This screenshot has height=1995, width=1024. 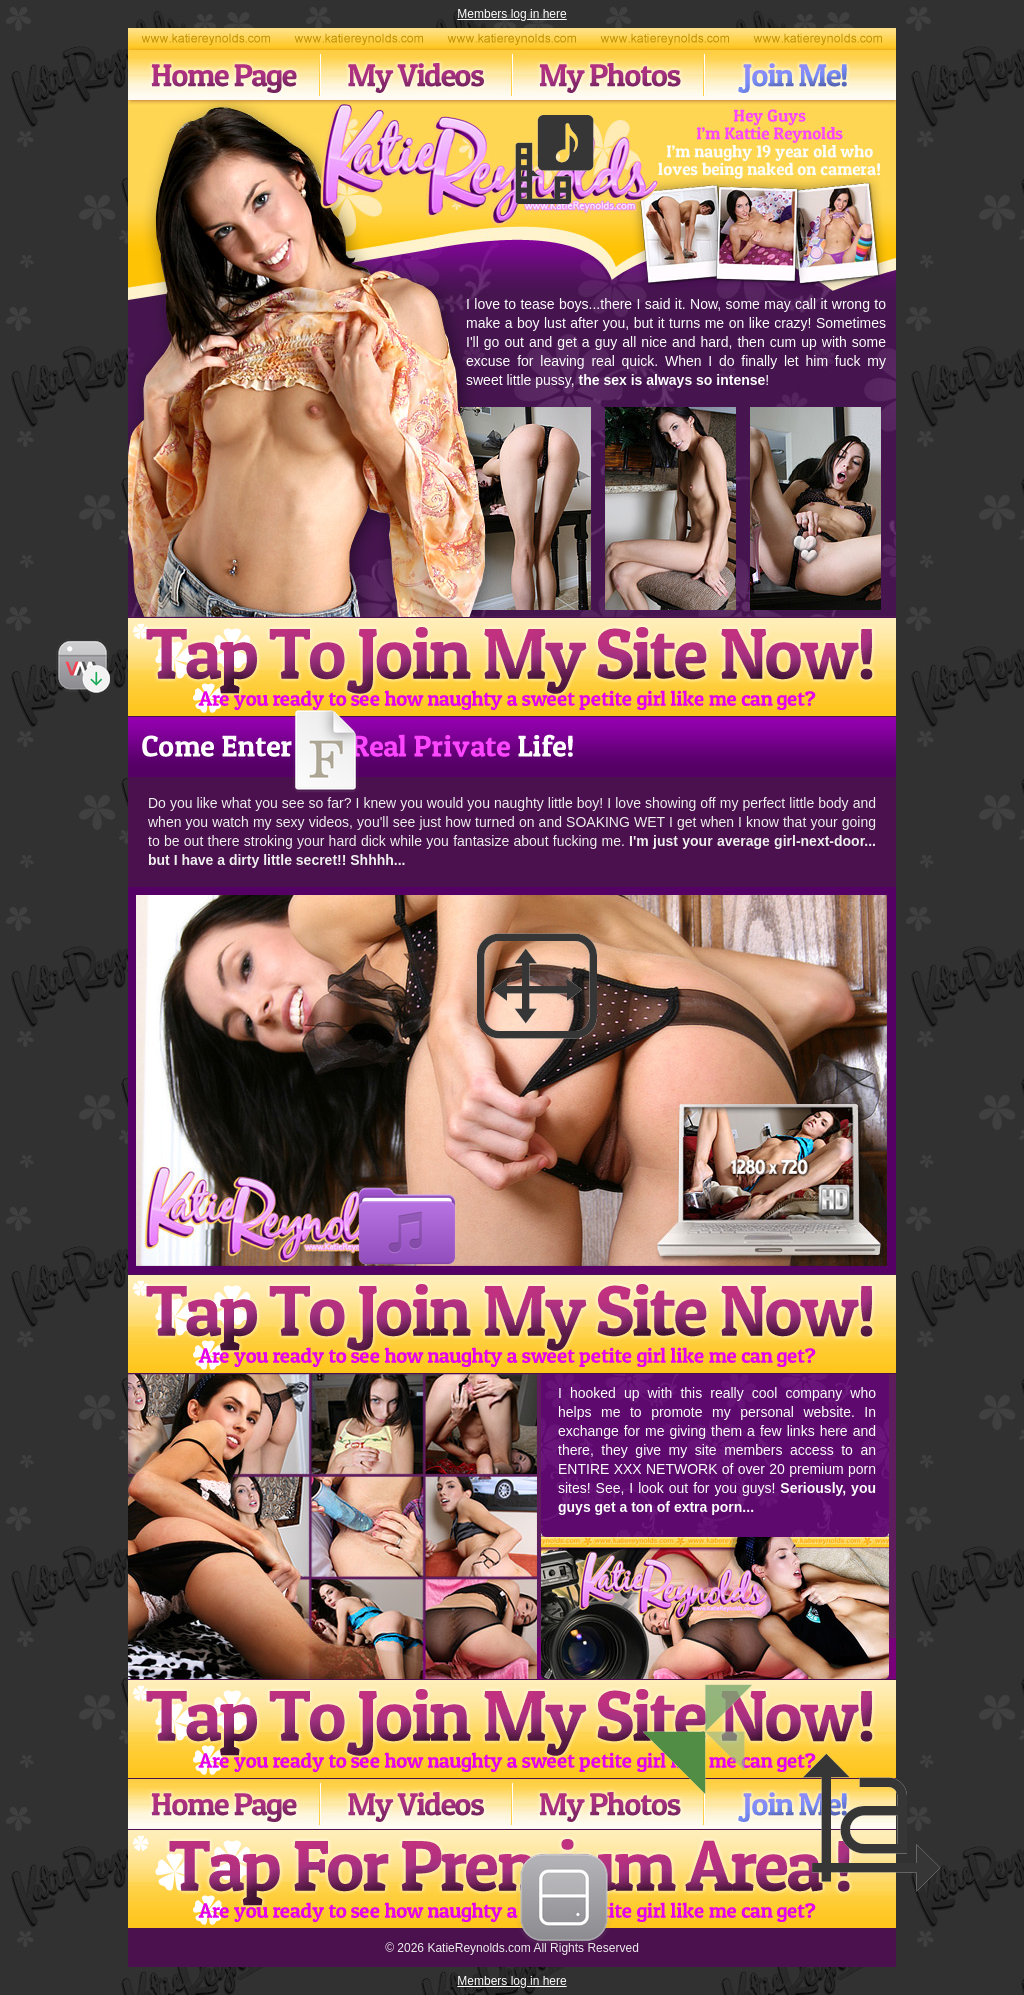 I want to click on access multimedia applications, so click(x=554, y=159).